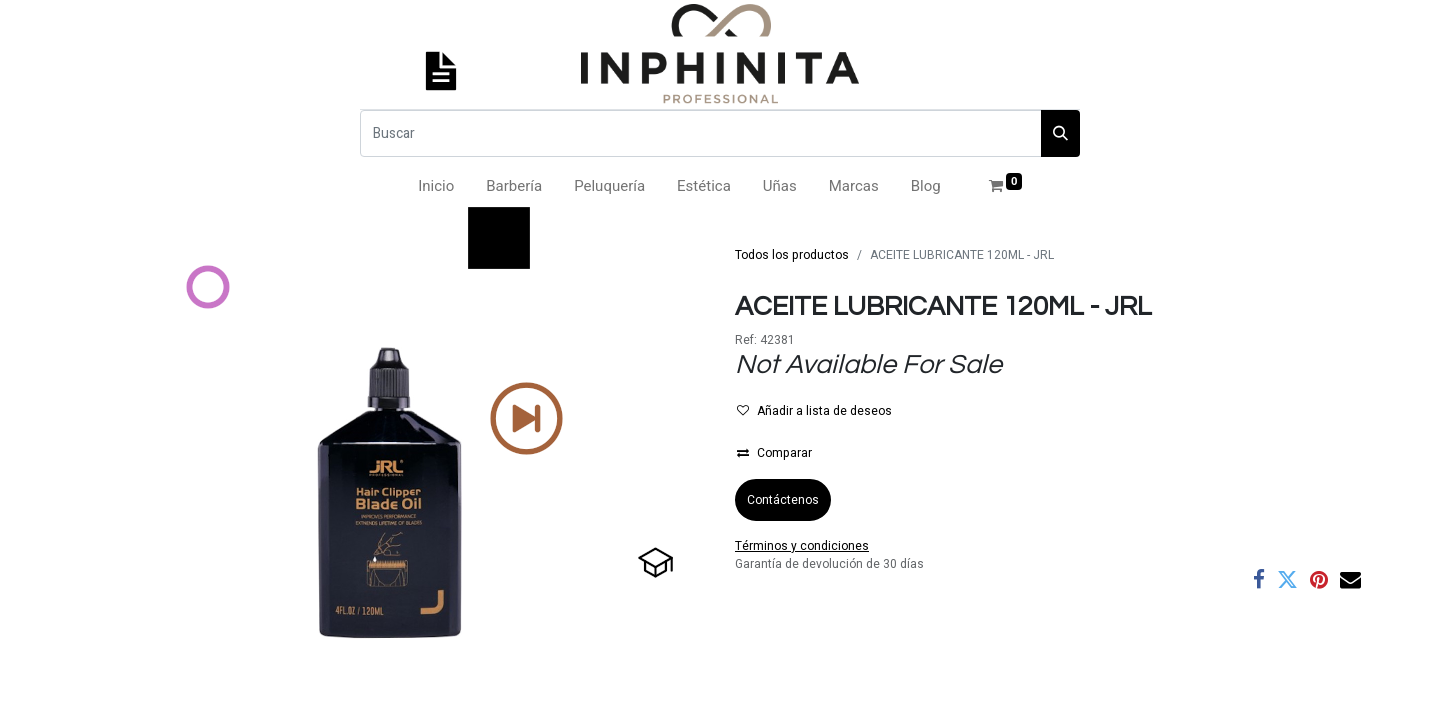 Image resolution: width=1440 pixels, height=720 pixels. I want to click on stop media playback, so click(499, 238).